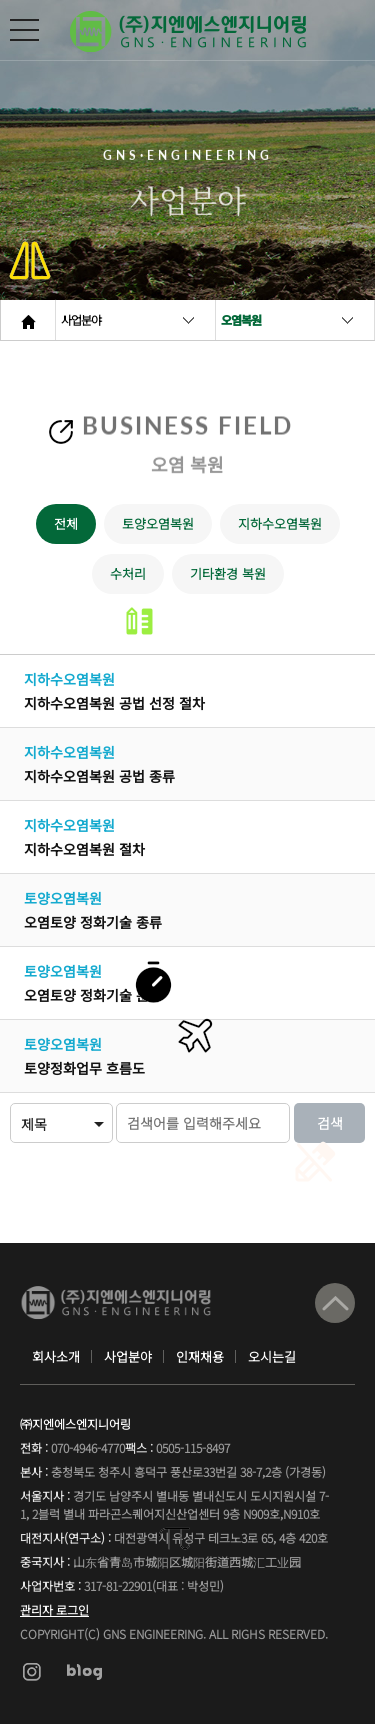 The width and height of the screenshot is (375, 1724). What do you see at coordinates (139, 621) in the screenshot?
I see `access design or editing tools` at bounding box center [139, 621].